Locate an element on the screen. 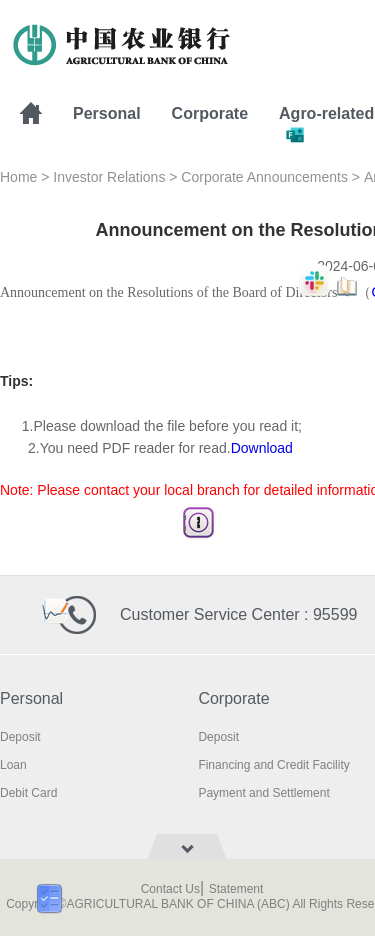 The image size is (375, 936). open plots graphing application is located at coordinates (55, 611).